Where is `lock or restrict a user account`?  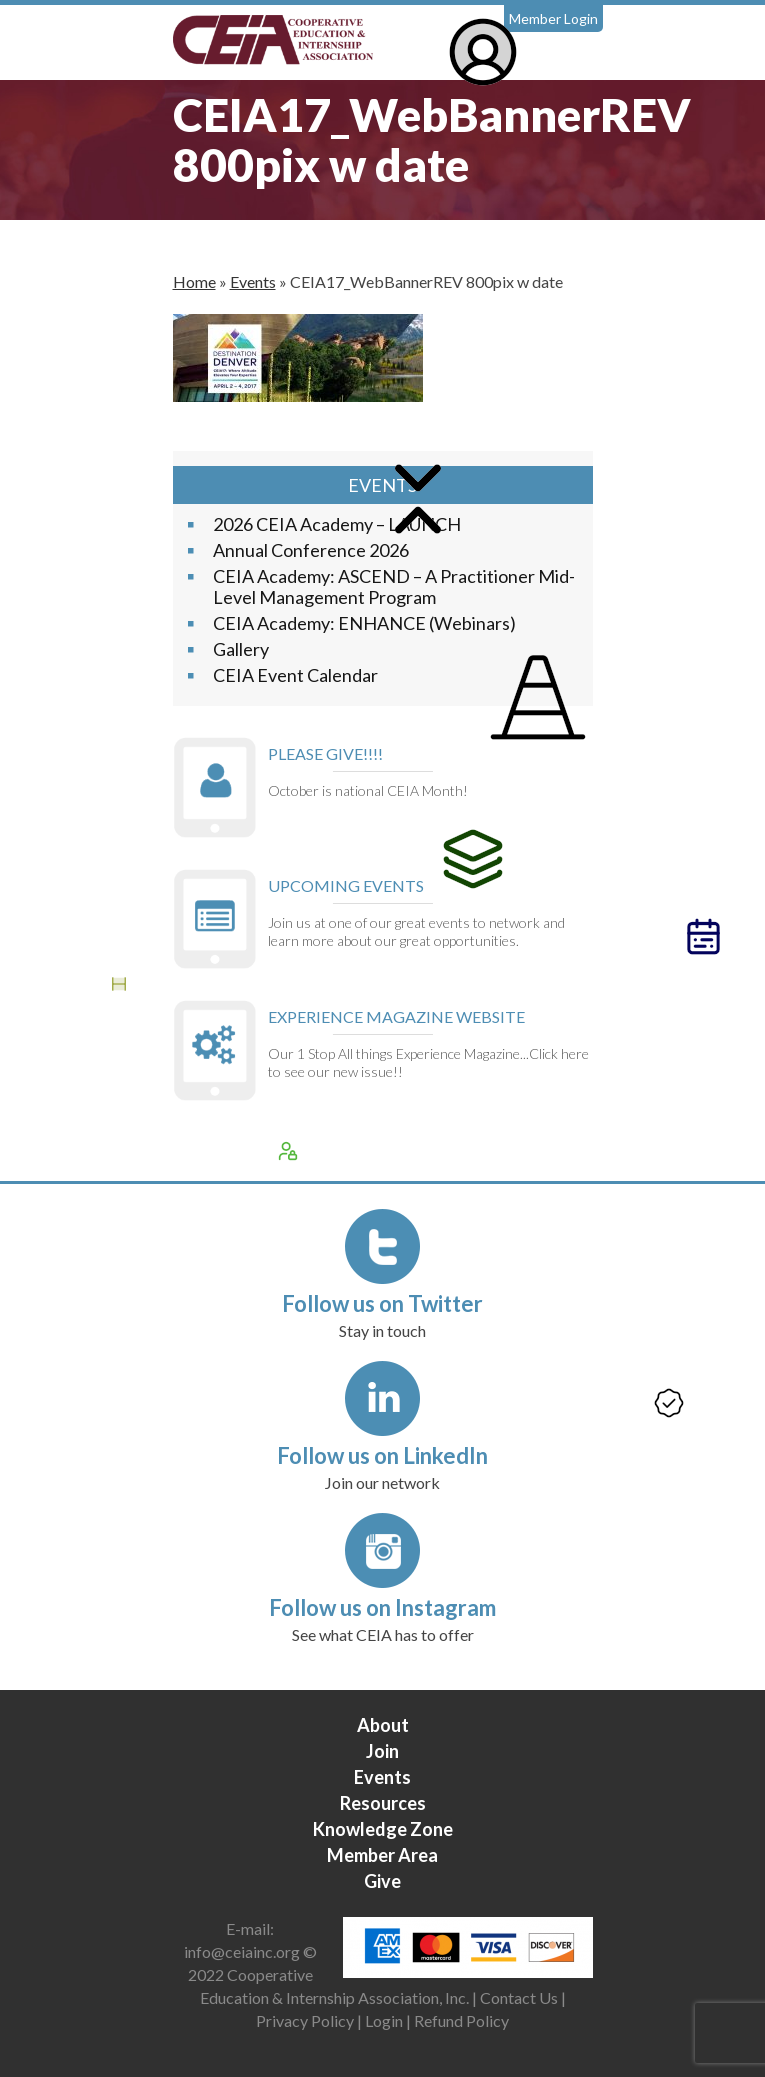
lock or restrict a user account is located at coordinates (288, 1151).